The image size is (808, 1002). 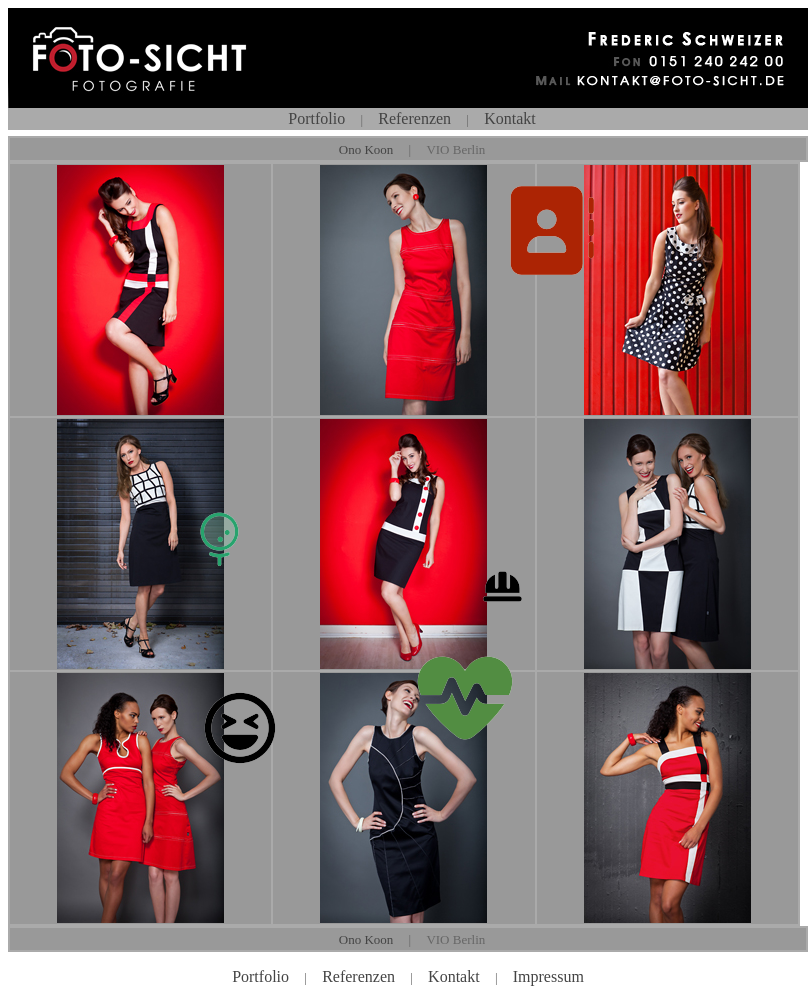 What do you see at coordinates (465, 698) in the screenshot?
I see `view health or fitness tracking data` at bounding box center [465, 698].